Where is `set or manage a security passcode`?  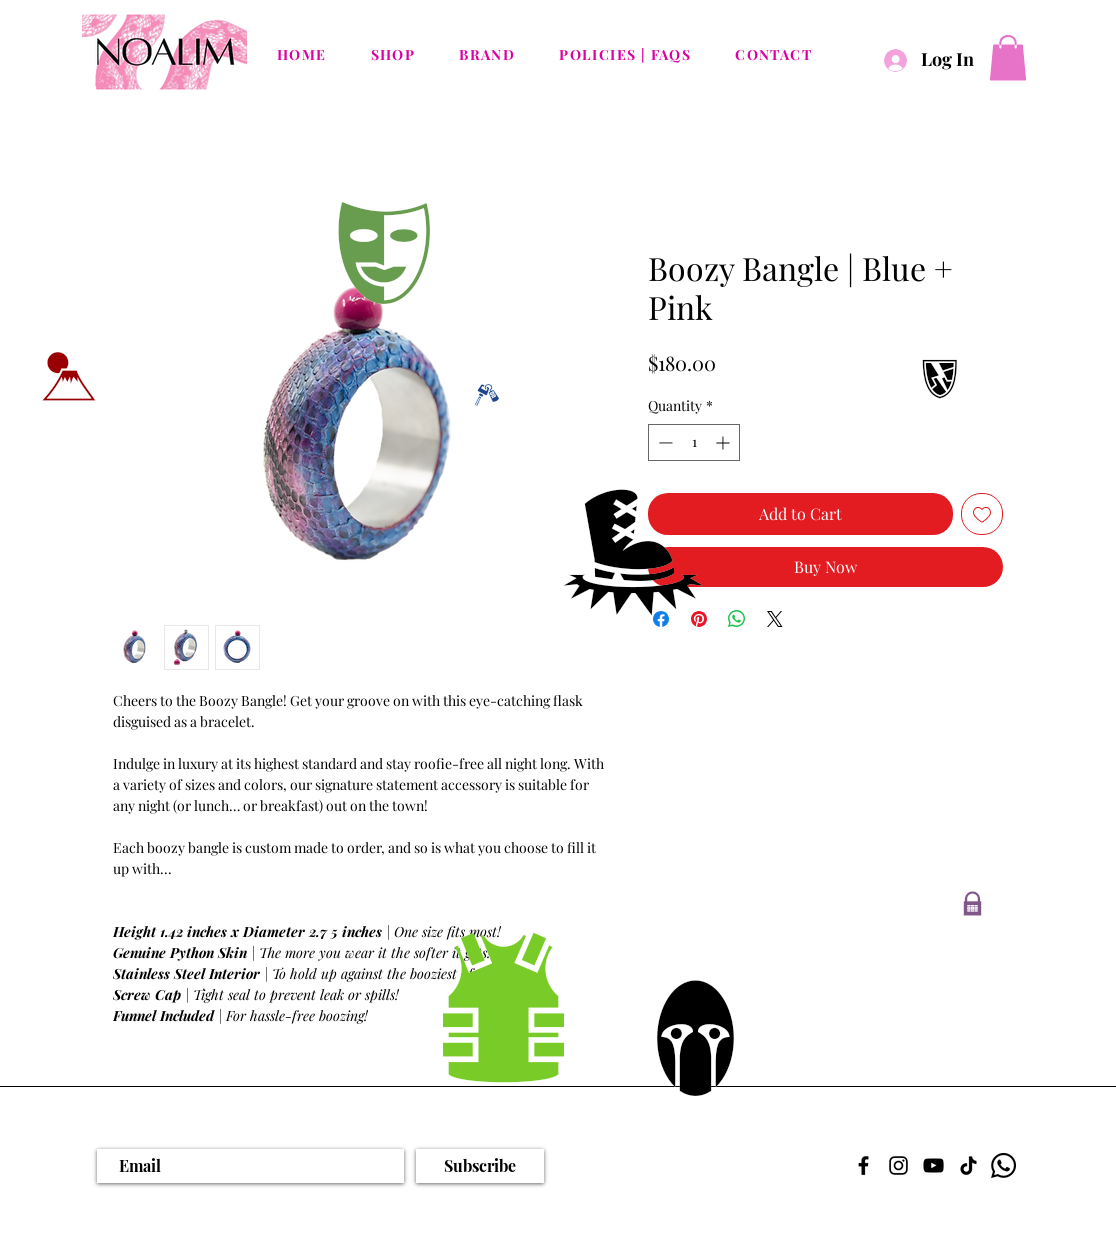 set or manage a security passcode is located at coordinates (972, 903).